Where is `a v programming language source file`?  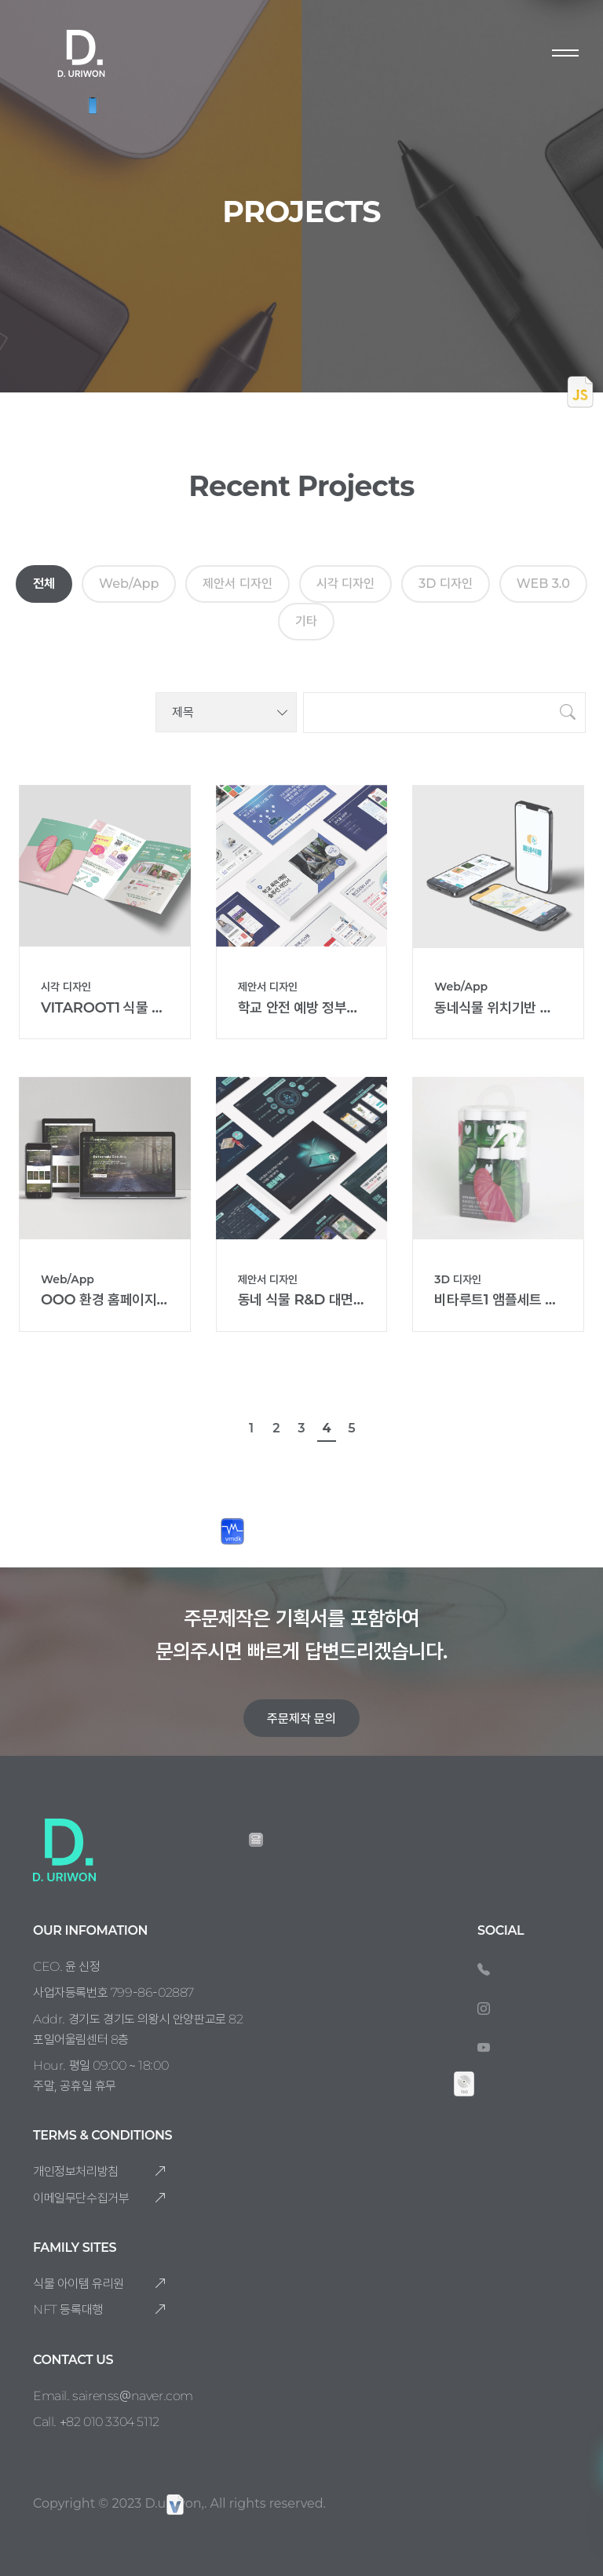
a v programming language source file is located at coordinates (175, 2505).